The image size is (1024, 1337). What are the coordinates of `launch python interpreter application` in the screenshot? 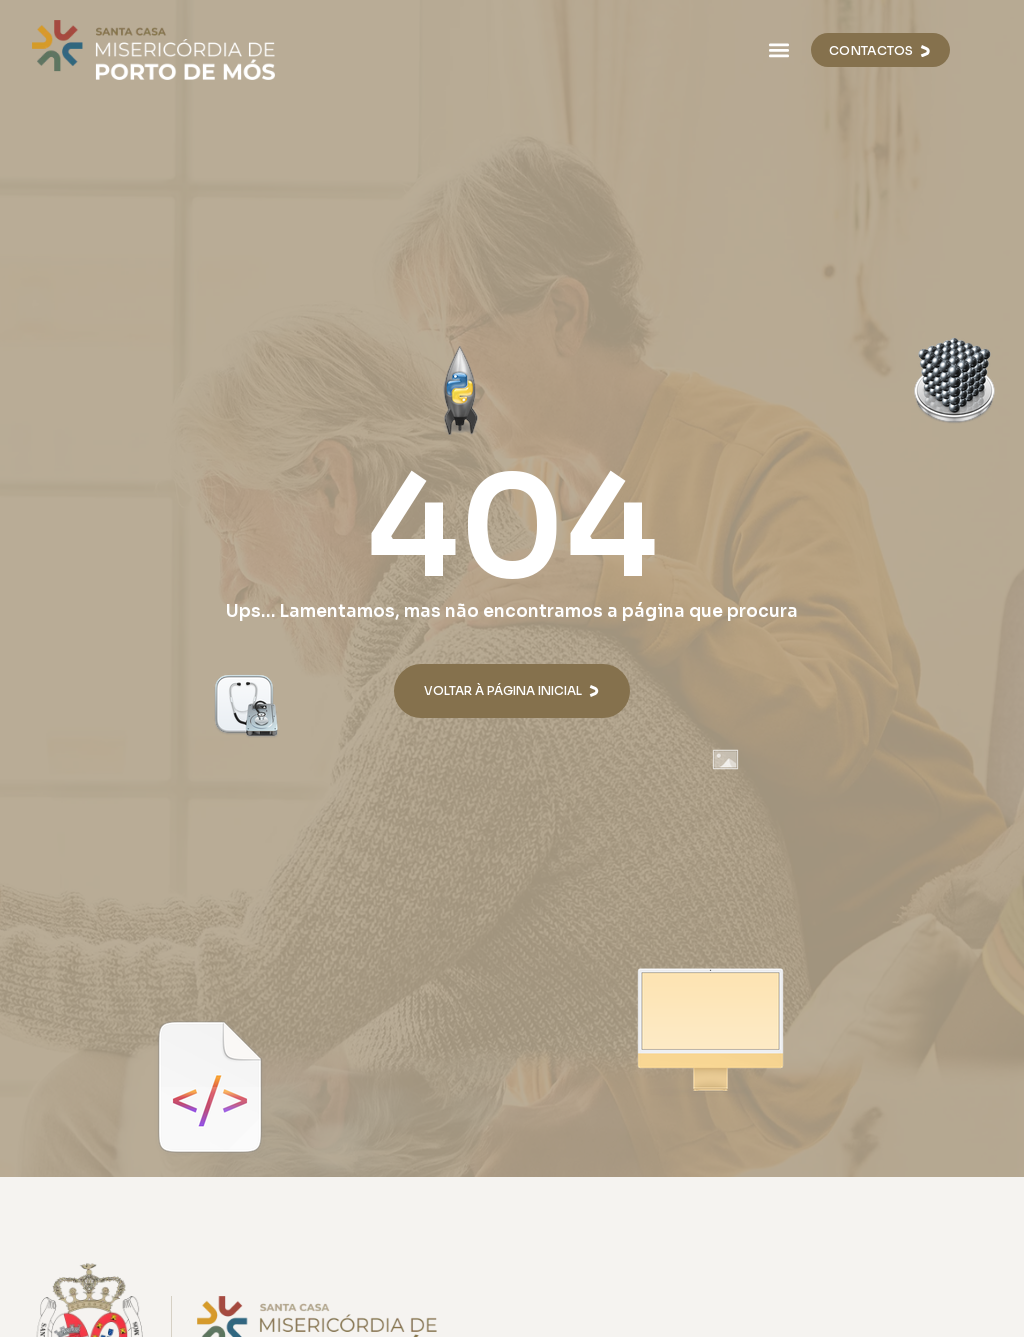 It's located at (460, 390).